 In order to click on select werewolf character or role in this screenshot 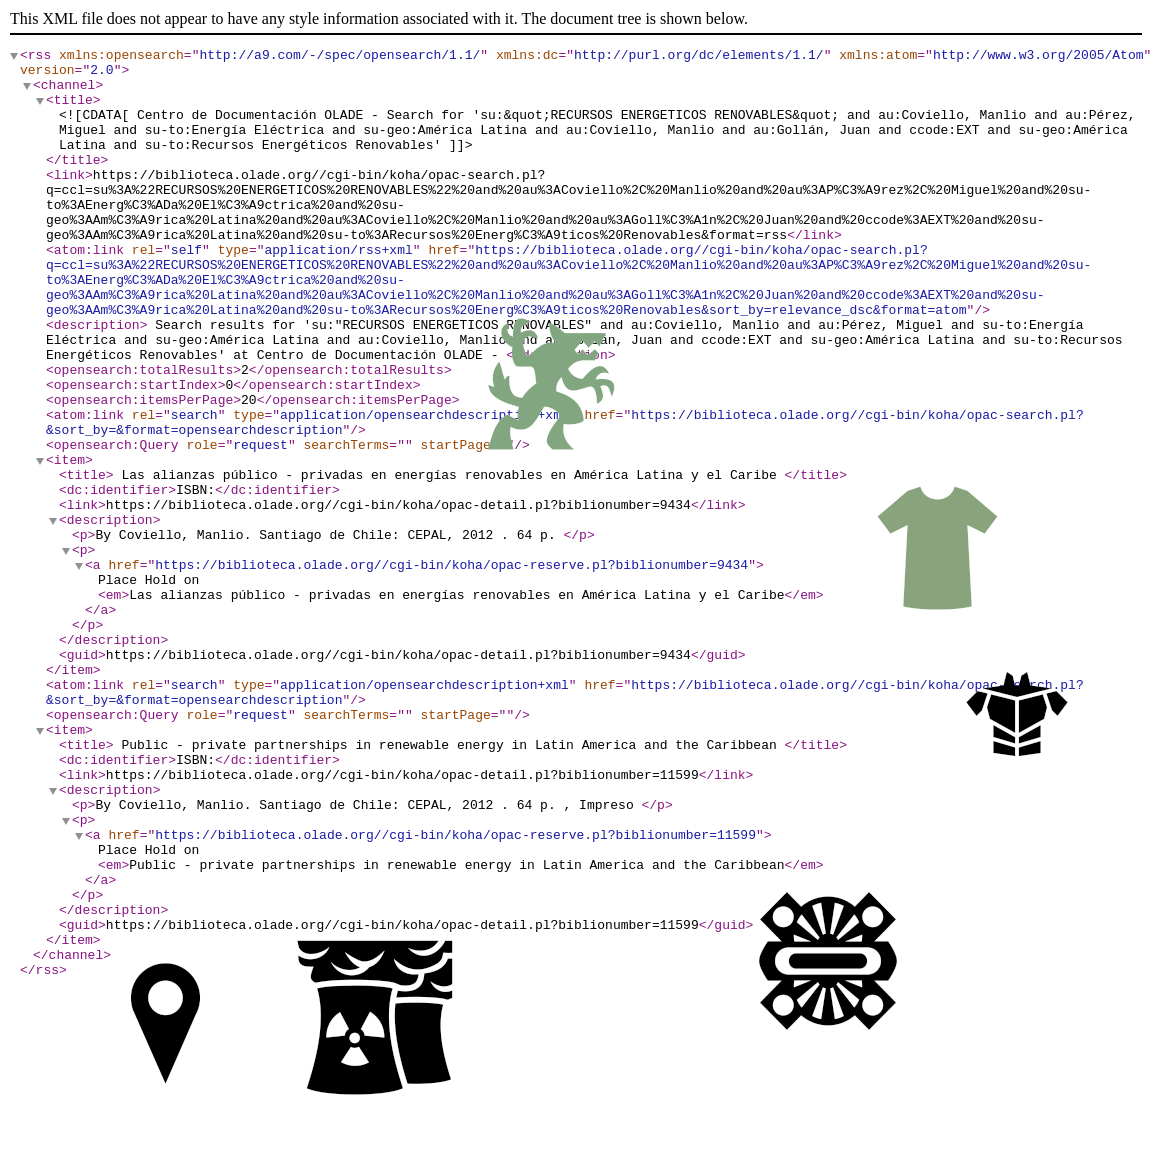, I will do `click(551, 384)`.